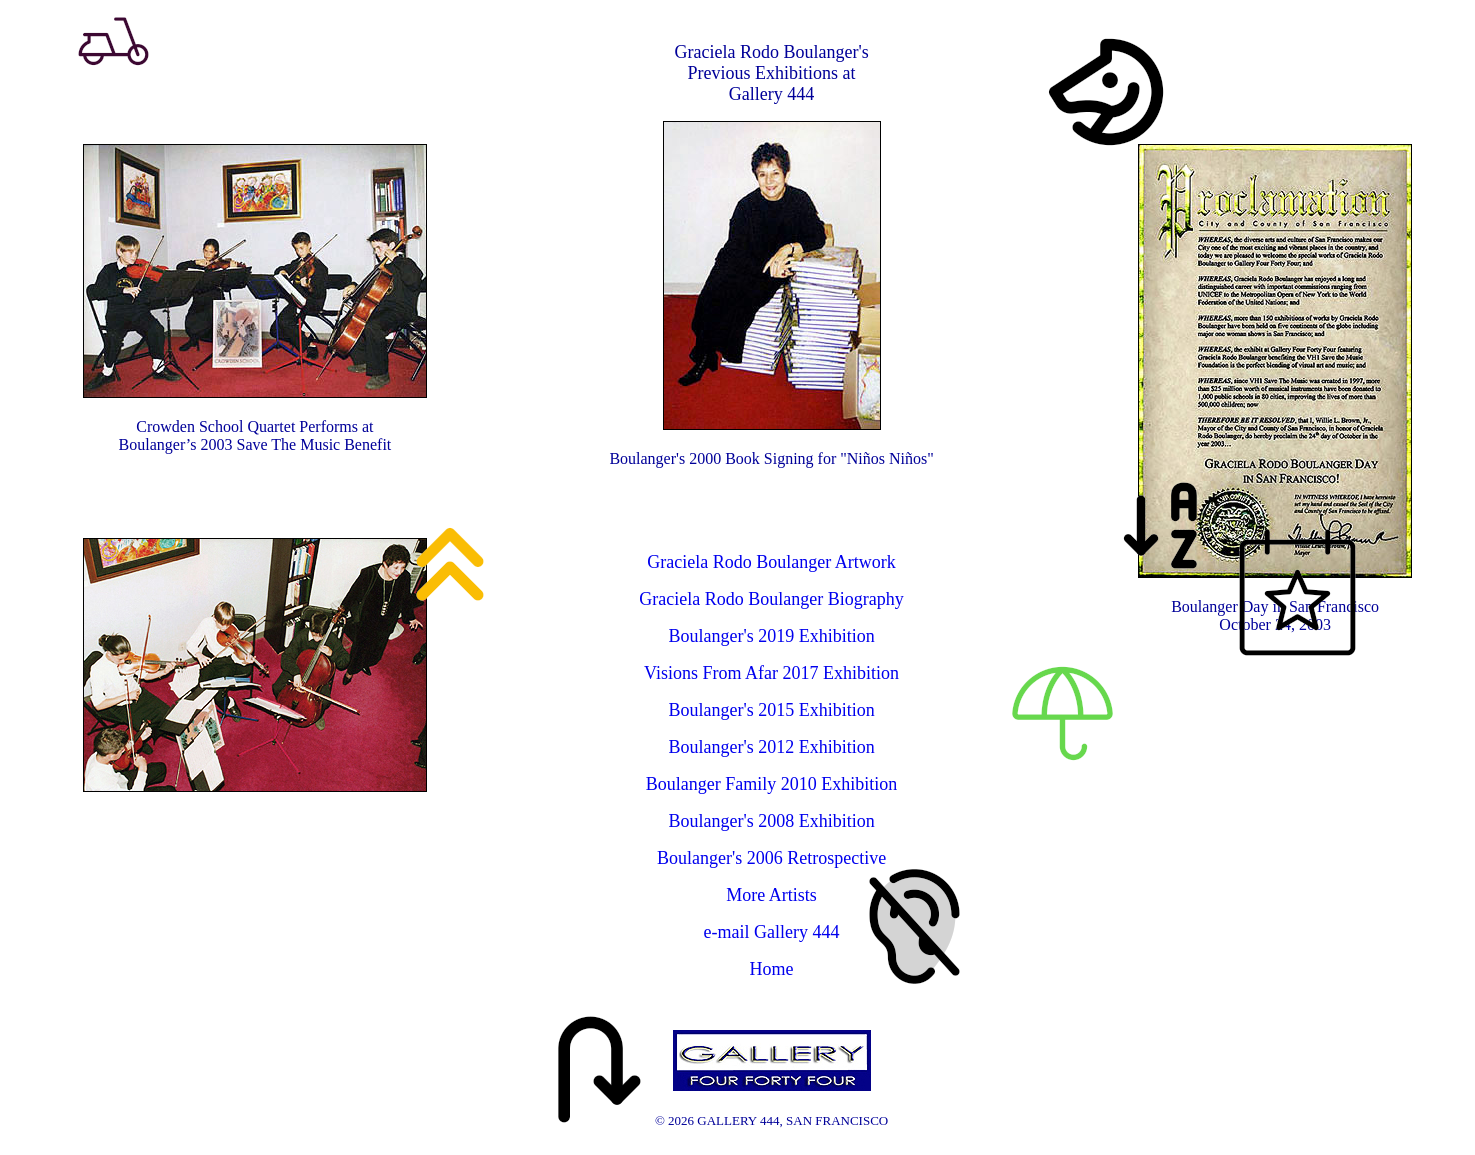 This screenshot has height=1155, width=1475. What do you see at coordinates (450, 567) in the screenshot?
I see `scroll to top of page` at bounding box center [450, 567].